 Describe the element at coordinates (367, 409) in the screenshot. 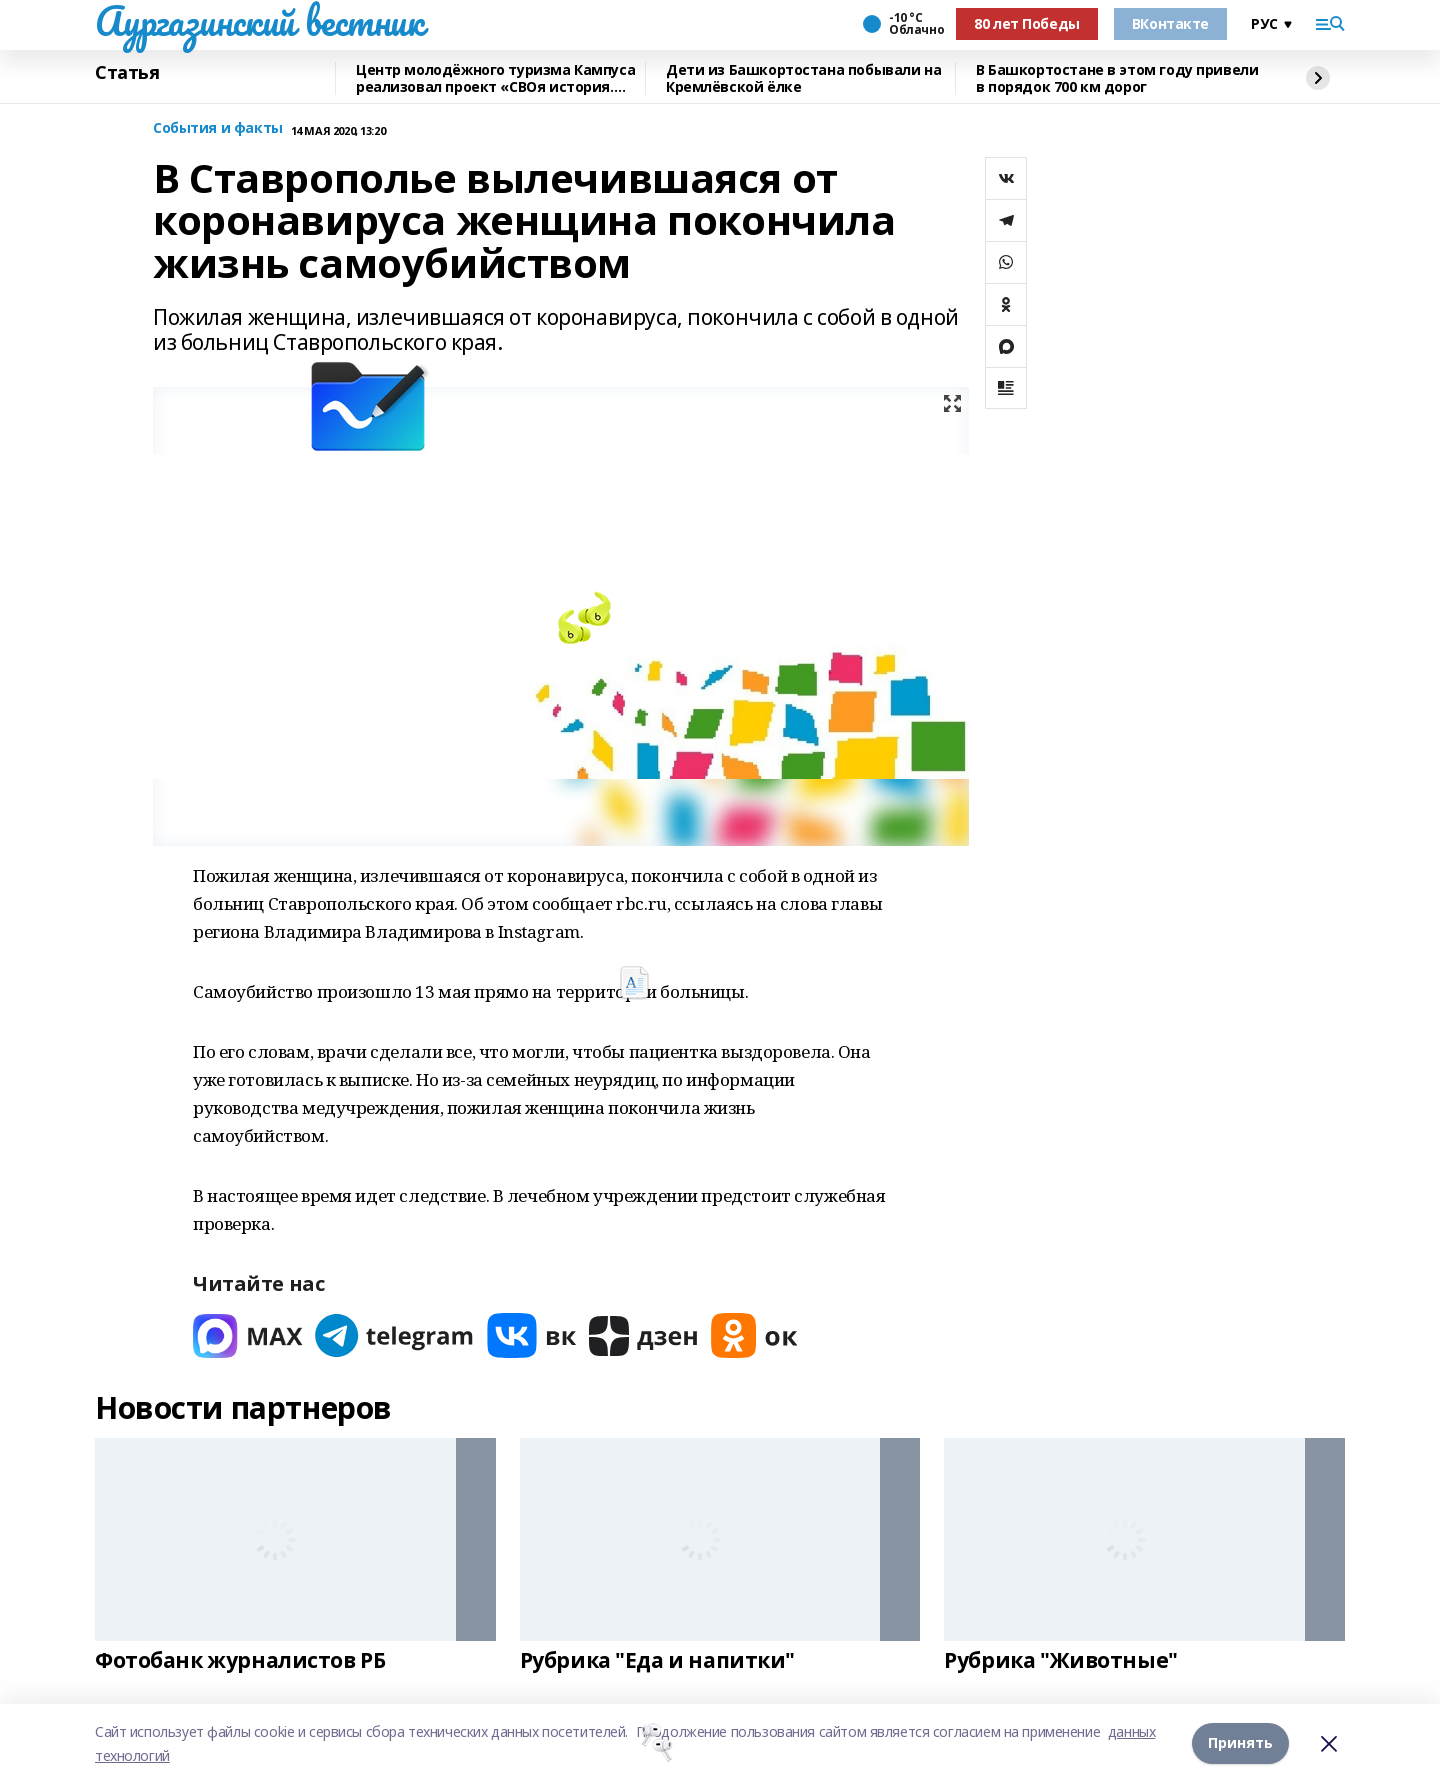

I see `open microsoft whiteboard files folder` at that location.